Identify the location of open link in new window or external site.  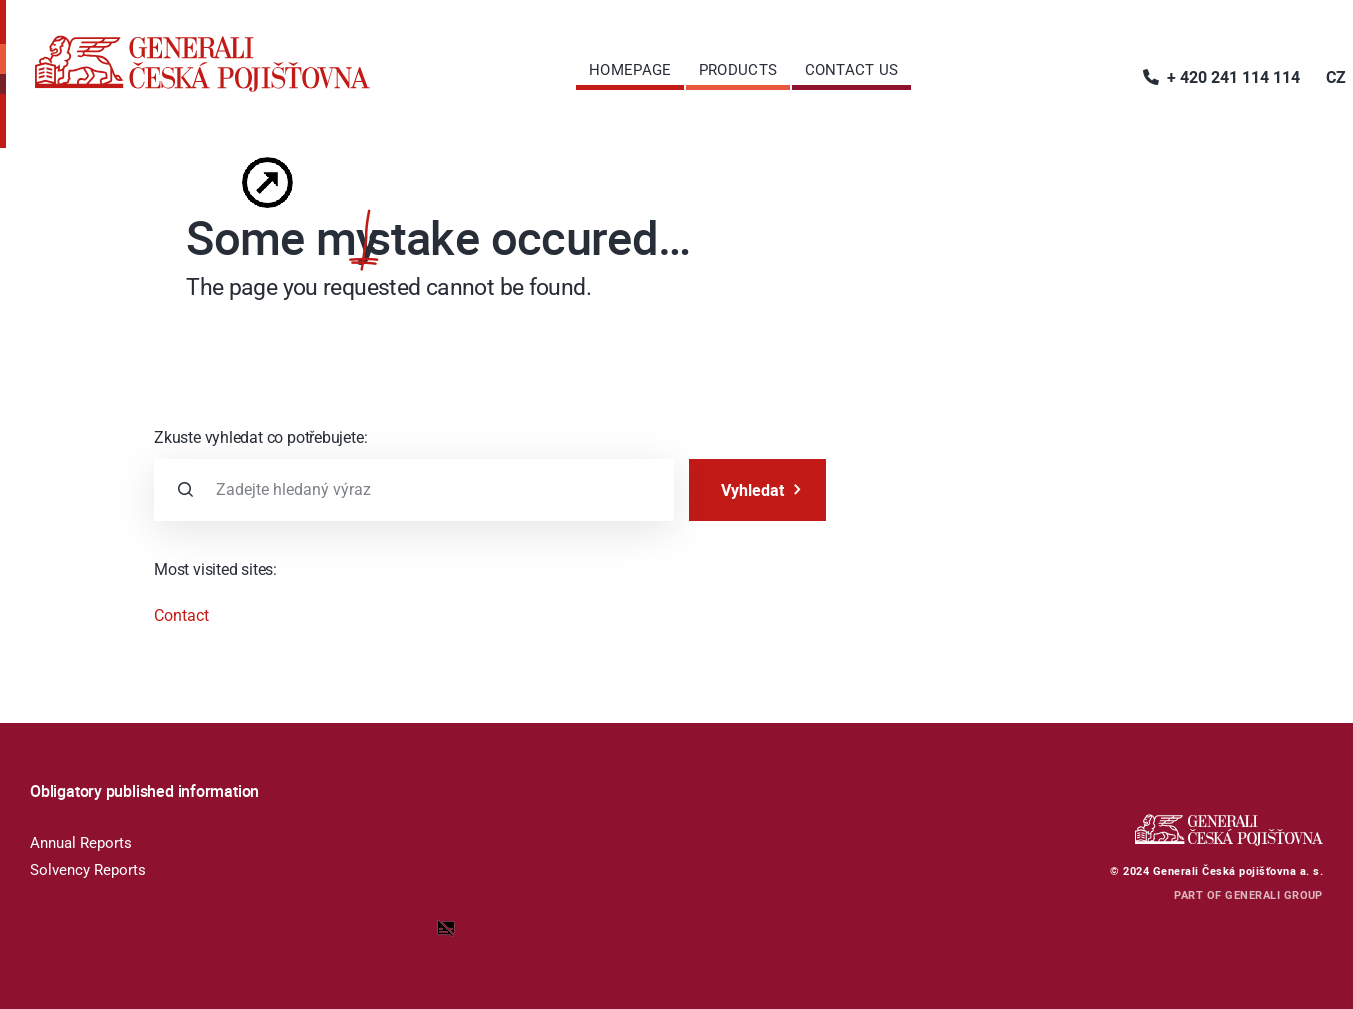
(267, 182).